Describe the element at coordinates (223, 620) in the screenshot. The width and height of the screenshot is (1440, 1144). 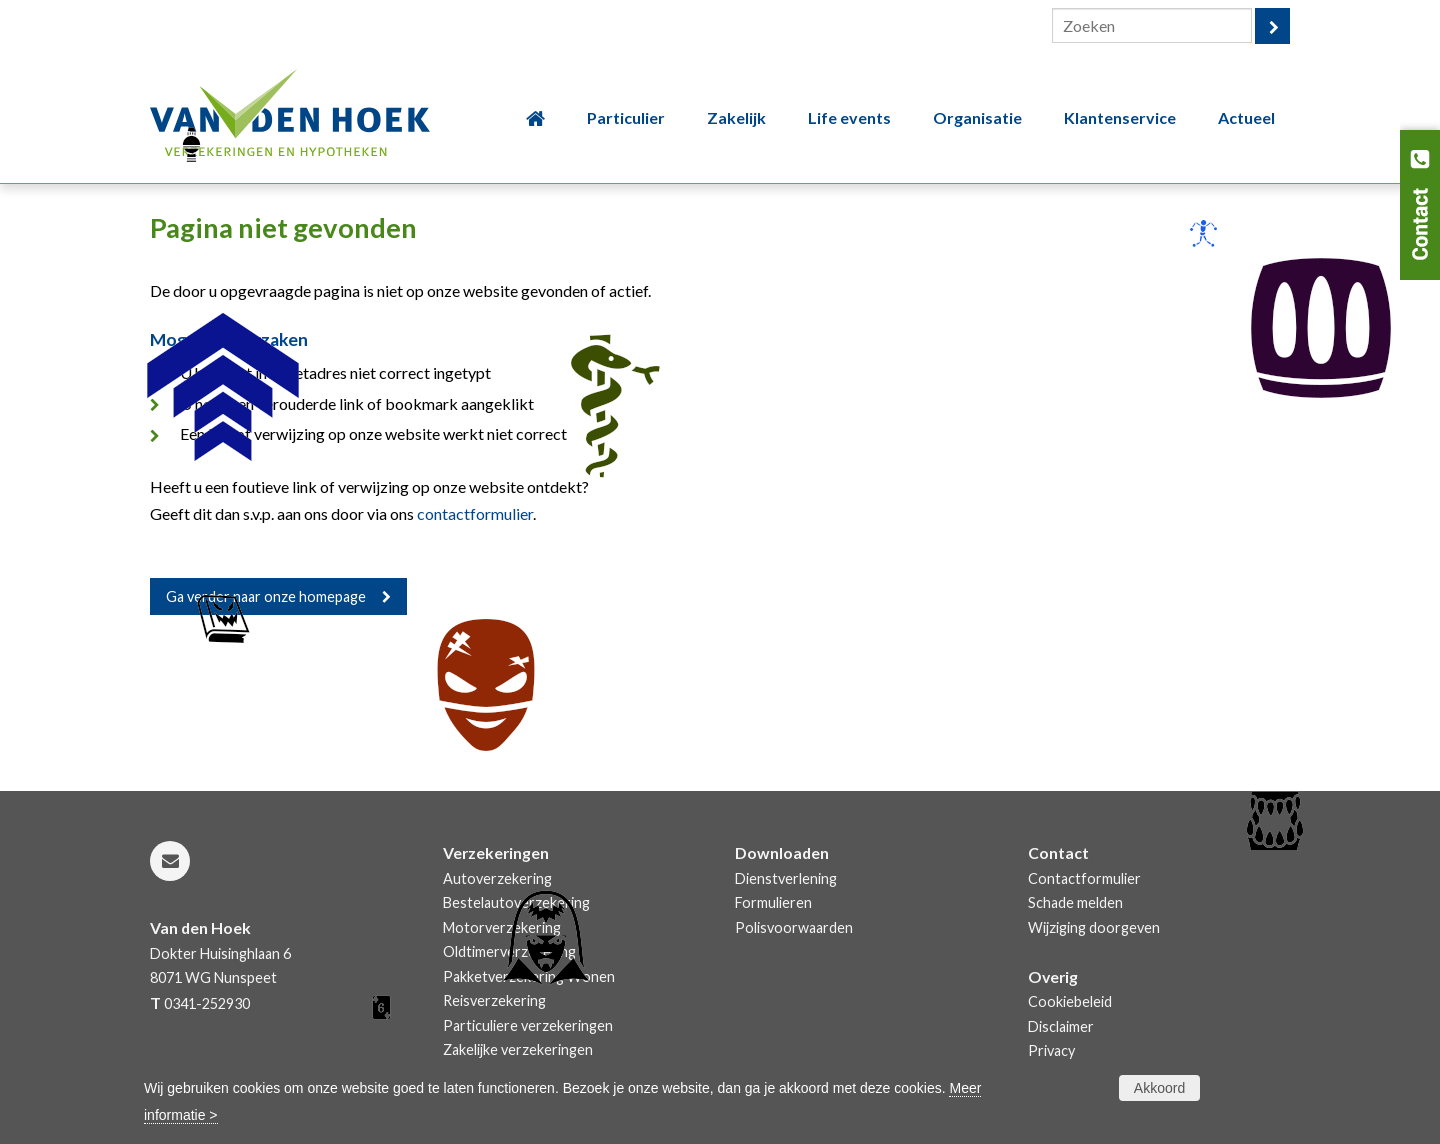
I see `open the grimoire or spellbook` at that location.